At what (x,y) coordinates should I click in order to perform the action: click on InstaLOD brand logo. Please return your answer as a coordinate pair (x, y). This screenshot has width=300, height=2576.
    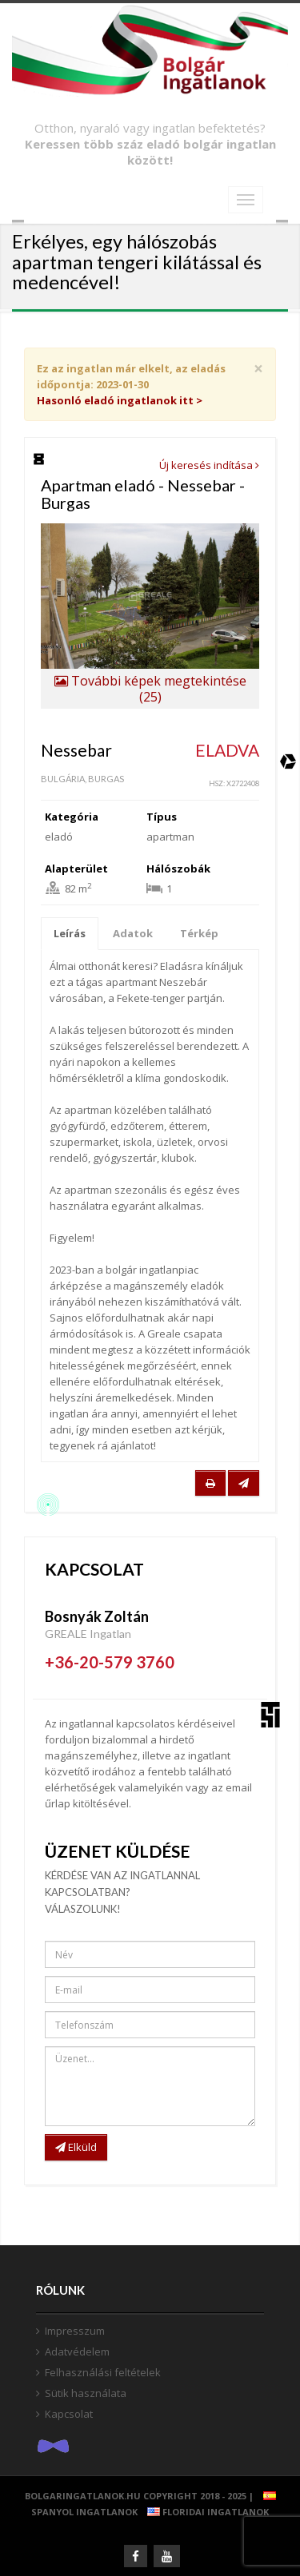
    Looking at the image, I should click on (288, 761).